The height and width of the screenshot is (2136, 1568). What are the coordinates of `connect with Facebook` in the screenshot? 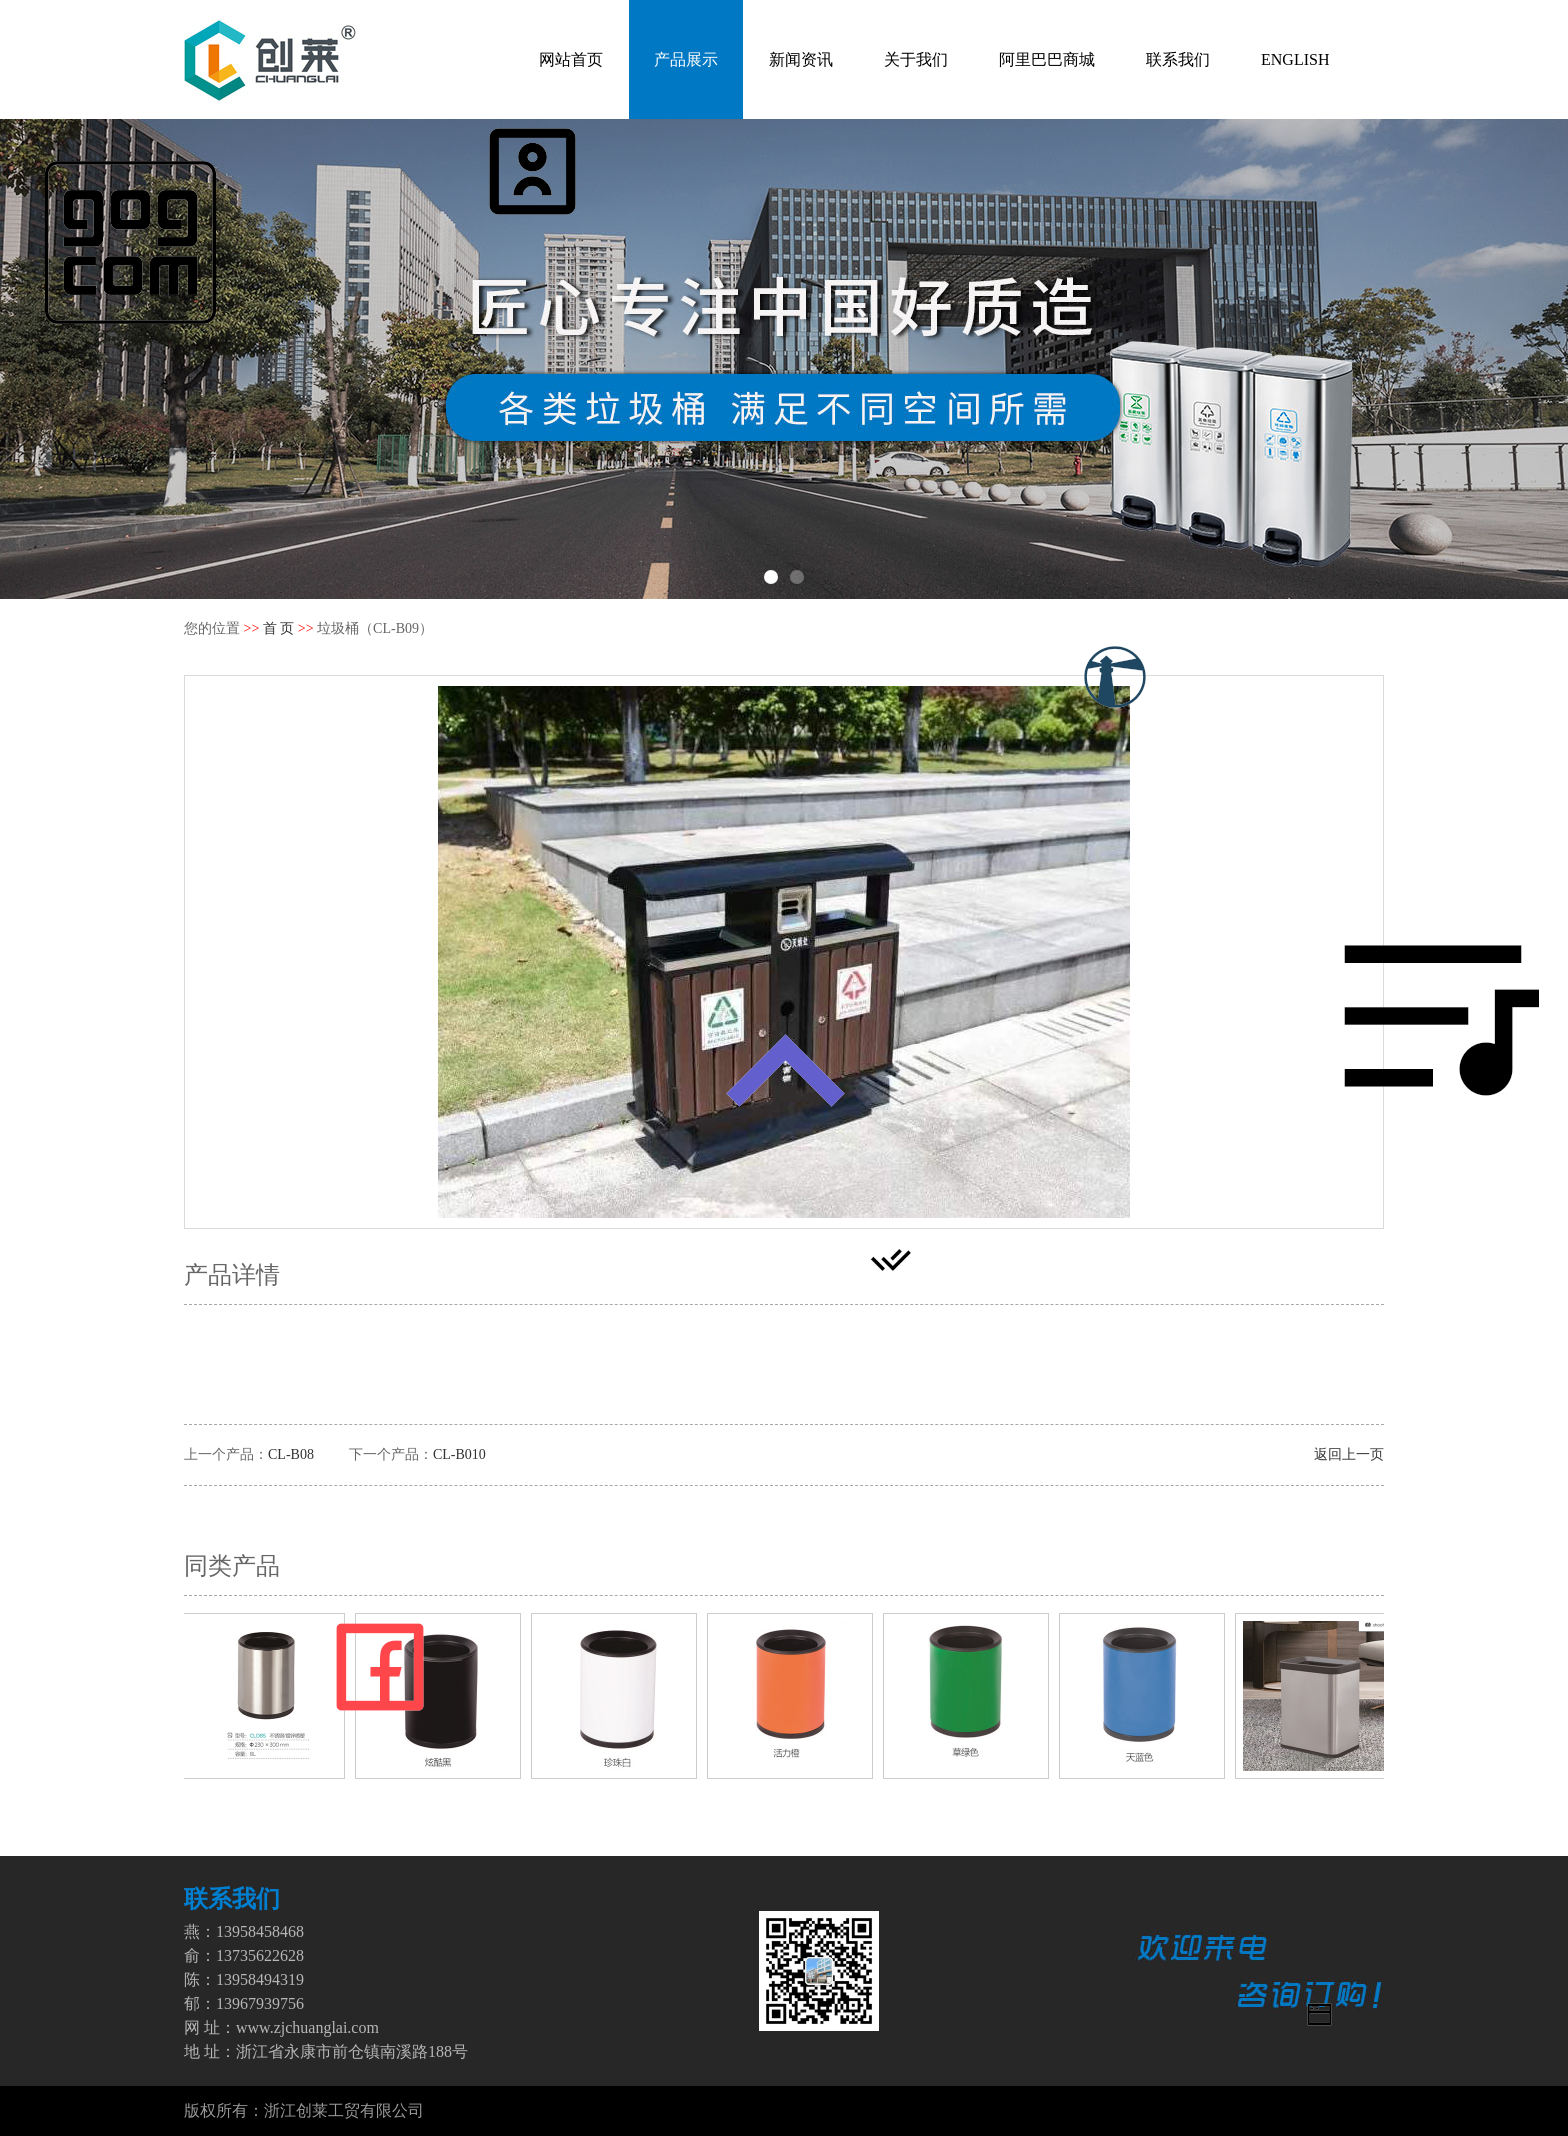 It's located at (380, 1667).